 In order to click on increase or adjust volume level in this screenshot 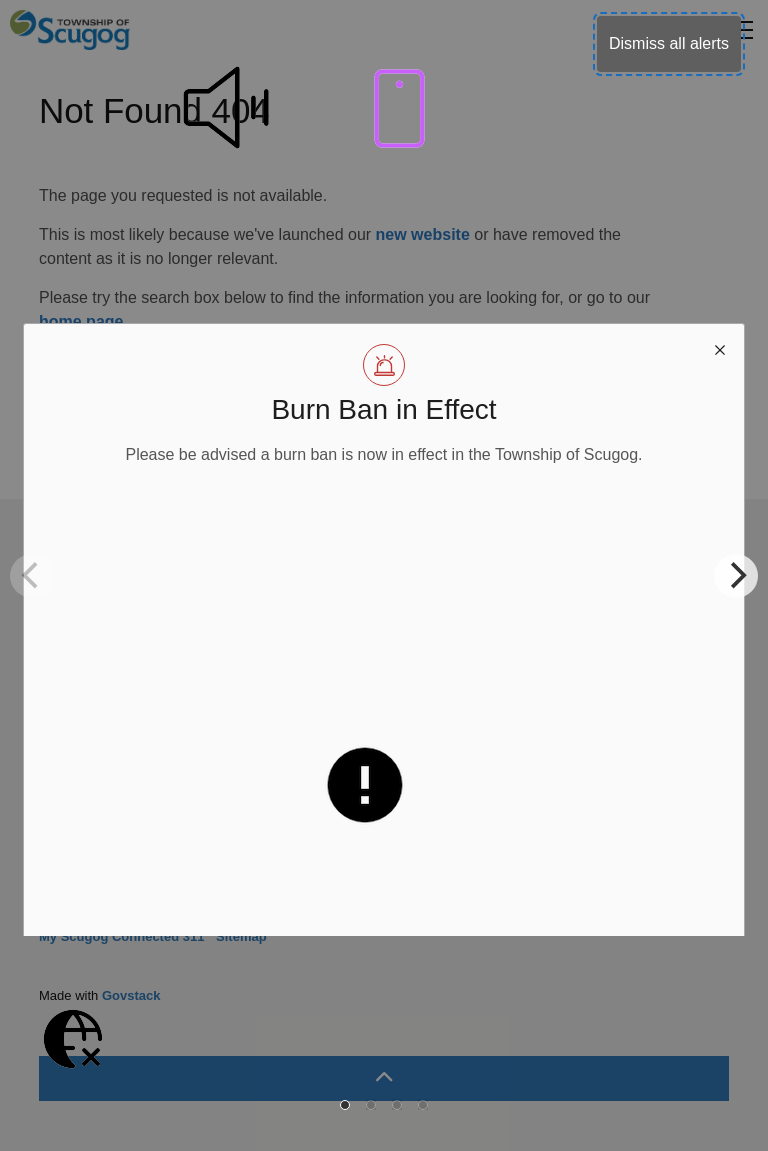, I will do `click(224, 107)`.